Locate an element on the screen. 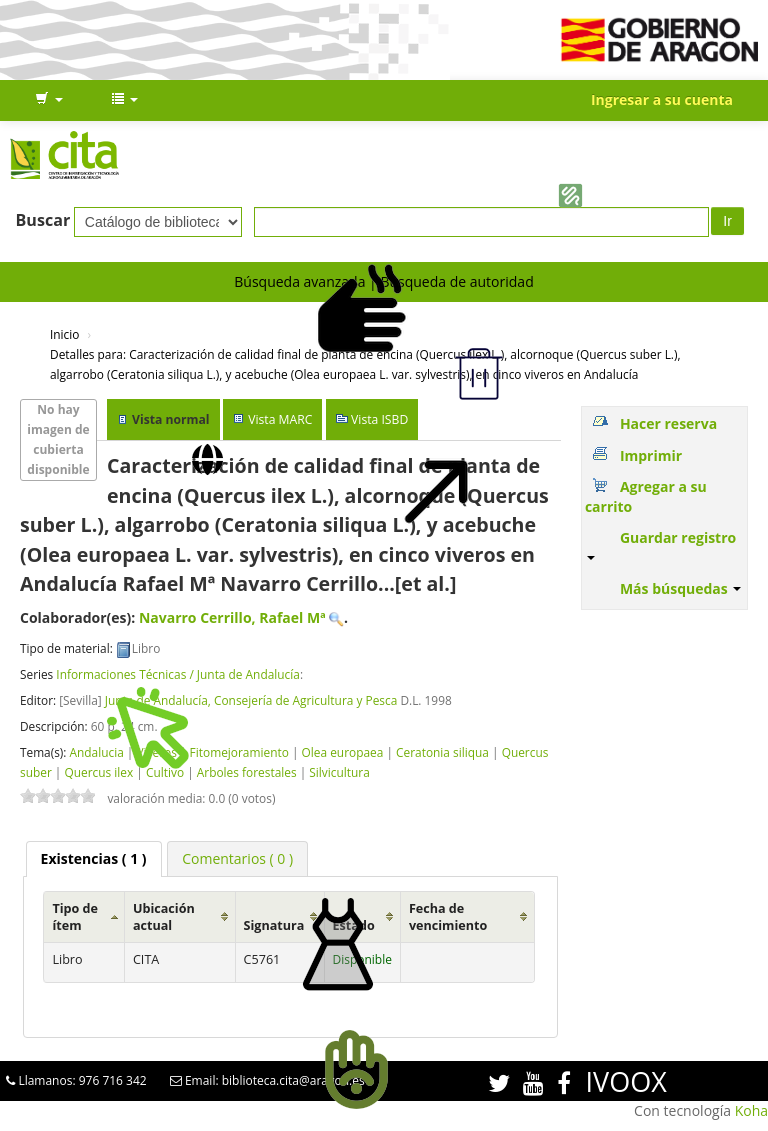 The width and height of the screenshot is (768, 1131). delete this item is located at coordinates (479, 376).